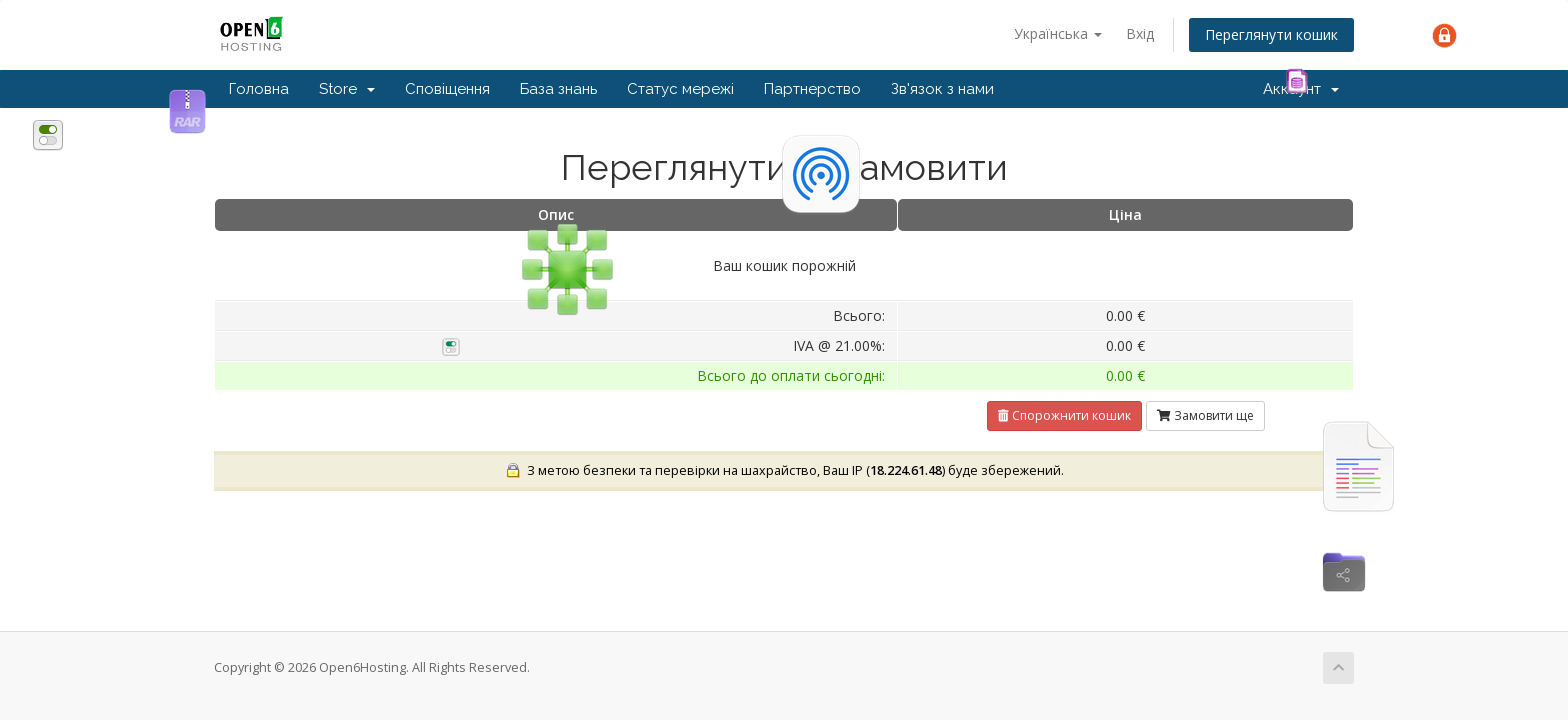 The height and width of the screenshot is (720, 1568). Describe the element at coordinates (567, 269) in the screenshot. I see `sync or replicate media library across devices` at that location.